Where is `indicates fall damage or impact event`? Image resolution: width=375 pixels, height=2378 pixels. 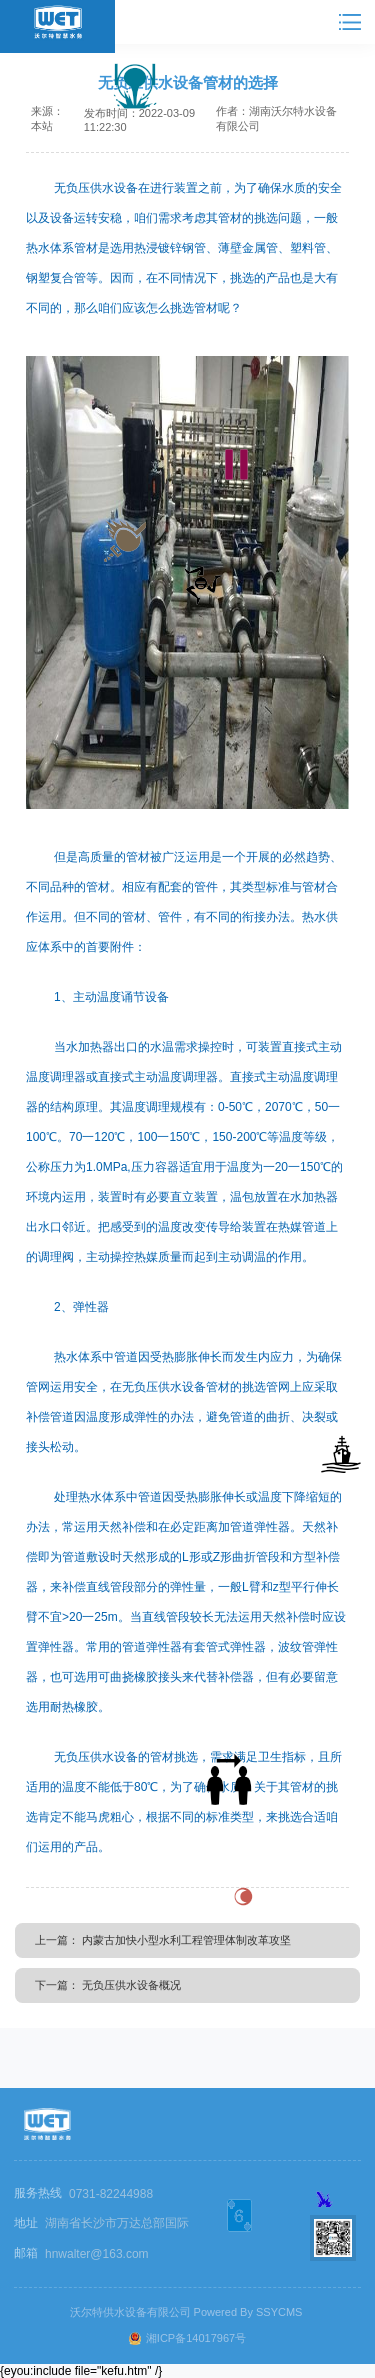 indicates fall damage or impact event is located at coordinates (324, 2199).